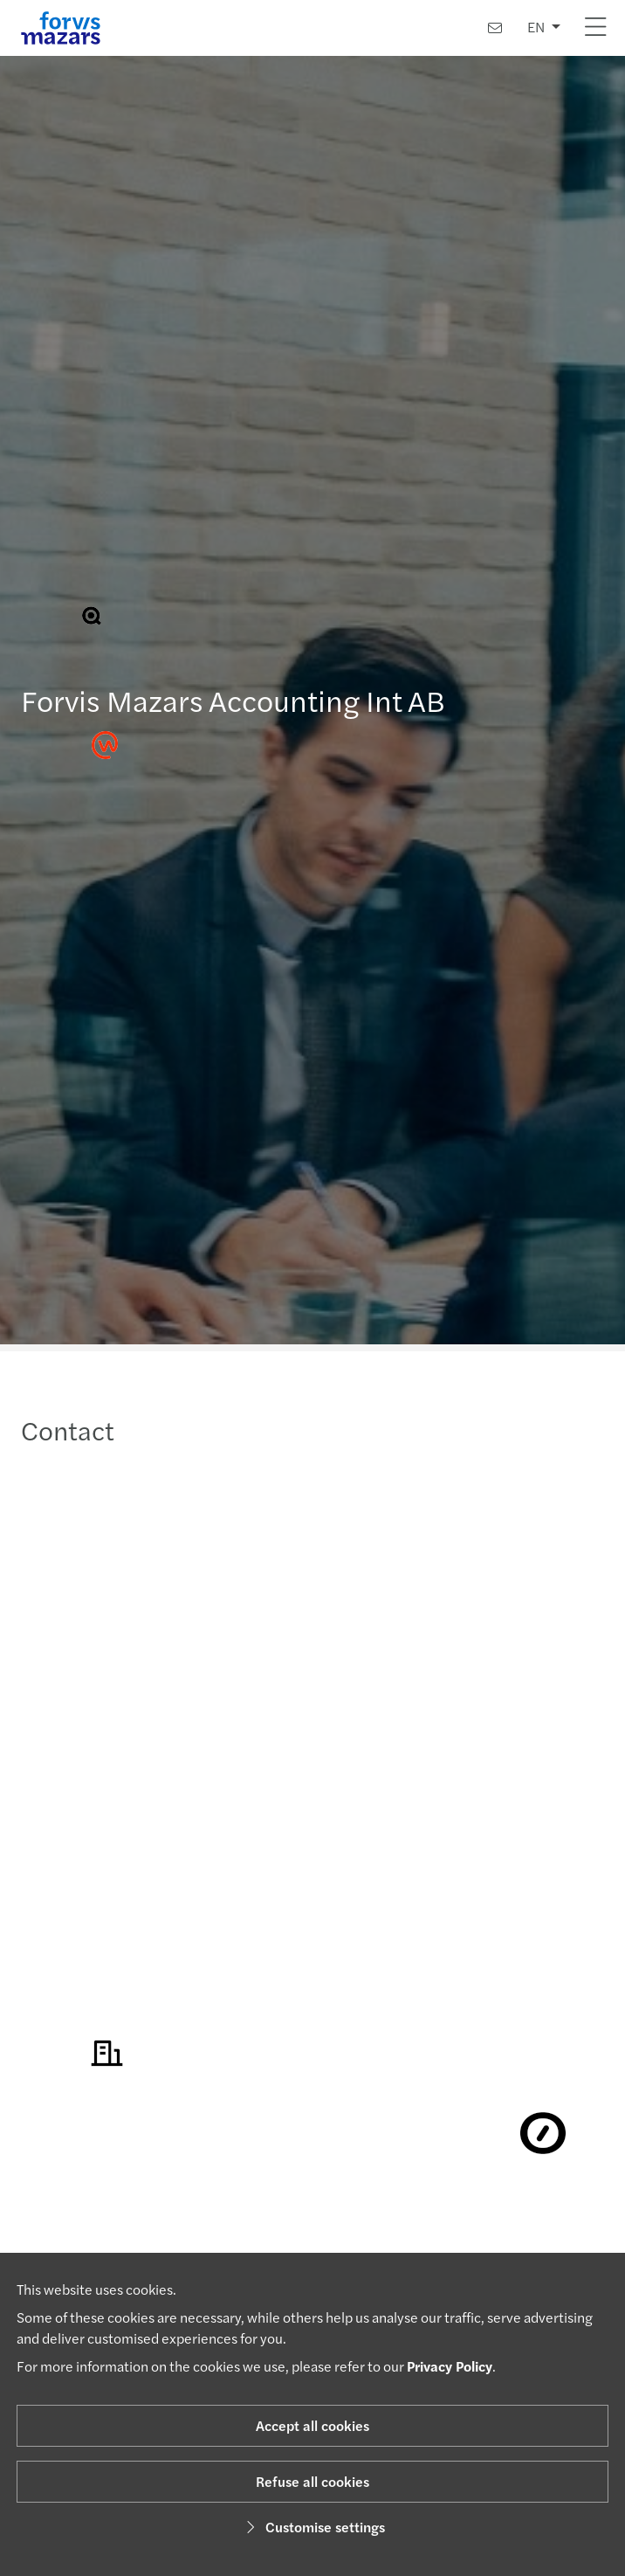 The height and width of the screenshot is (2576, 625). What do you see at coordinates (92, 616) in the screenshot?
I see `open Qlik analytics application` at bounding box center [92, 616].